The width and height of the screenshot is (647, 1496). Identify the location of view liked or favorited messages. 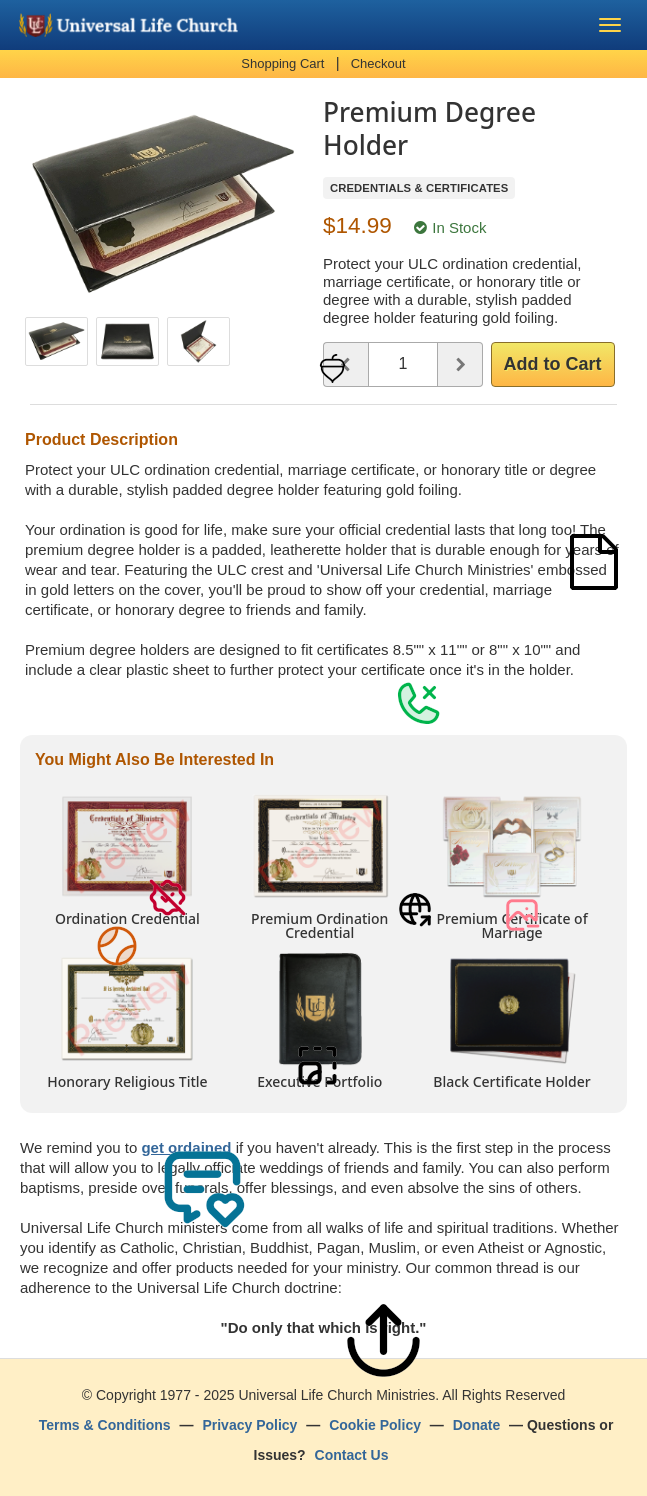
(202, 1185).